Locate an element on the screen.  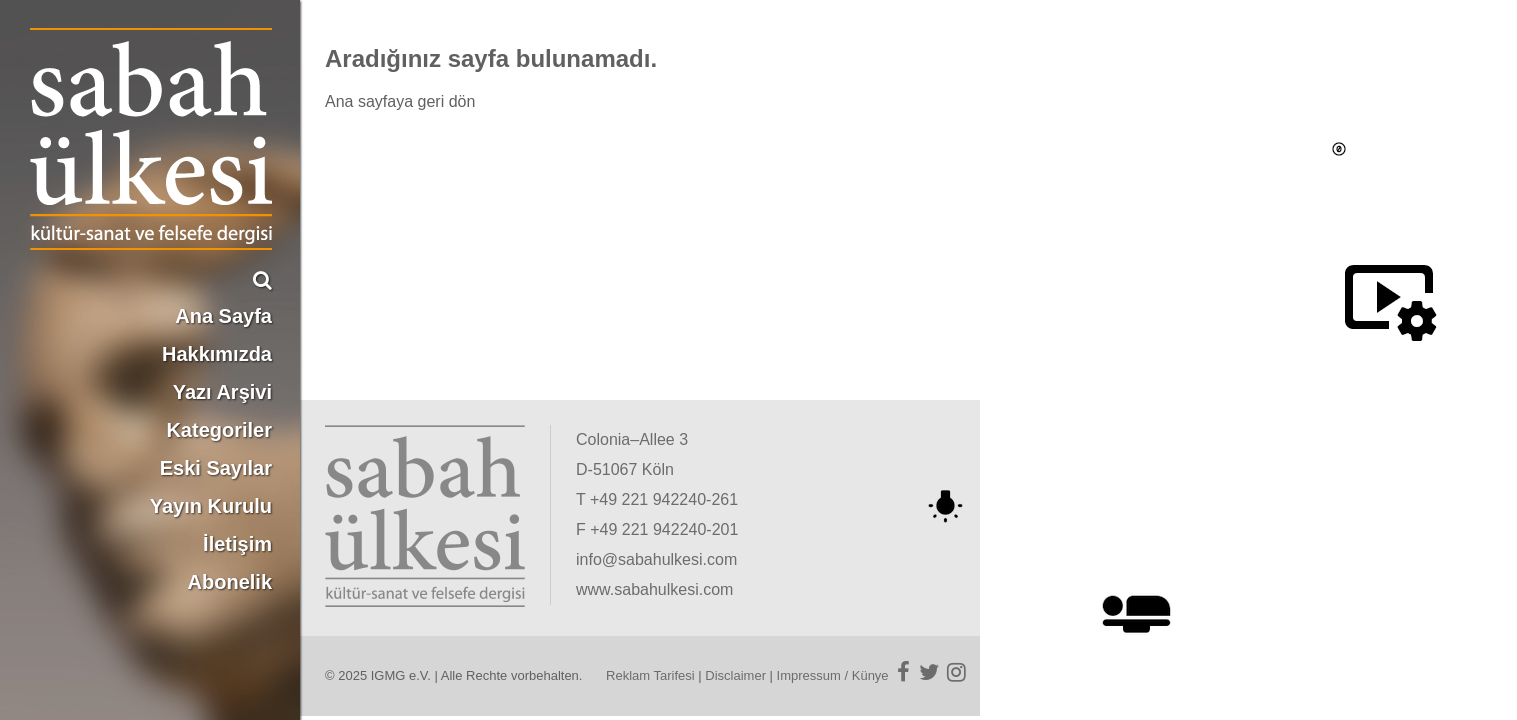
adjust video playback settings is located at coordinates (1389, 297).